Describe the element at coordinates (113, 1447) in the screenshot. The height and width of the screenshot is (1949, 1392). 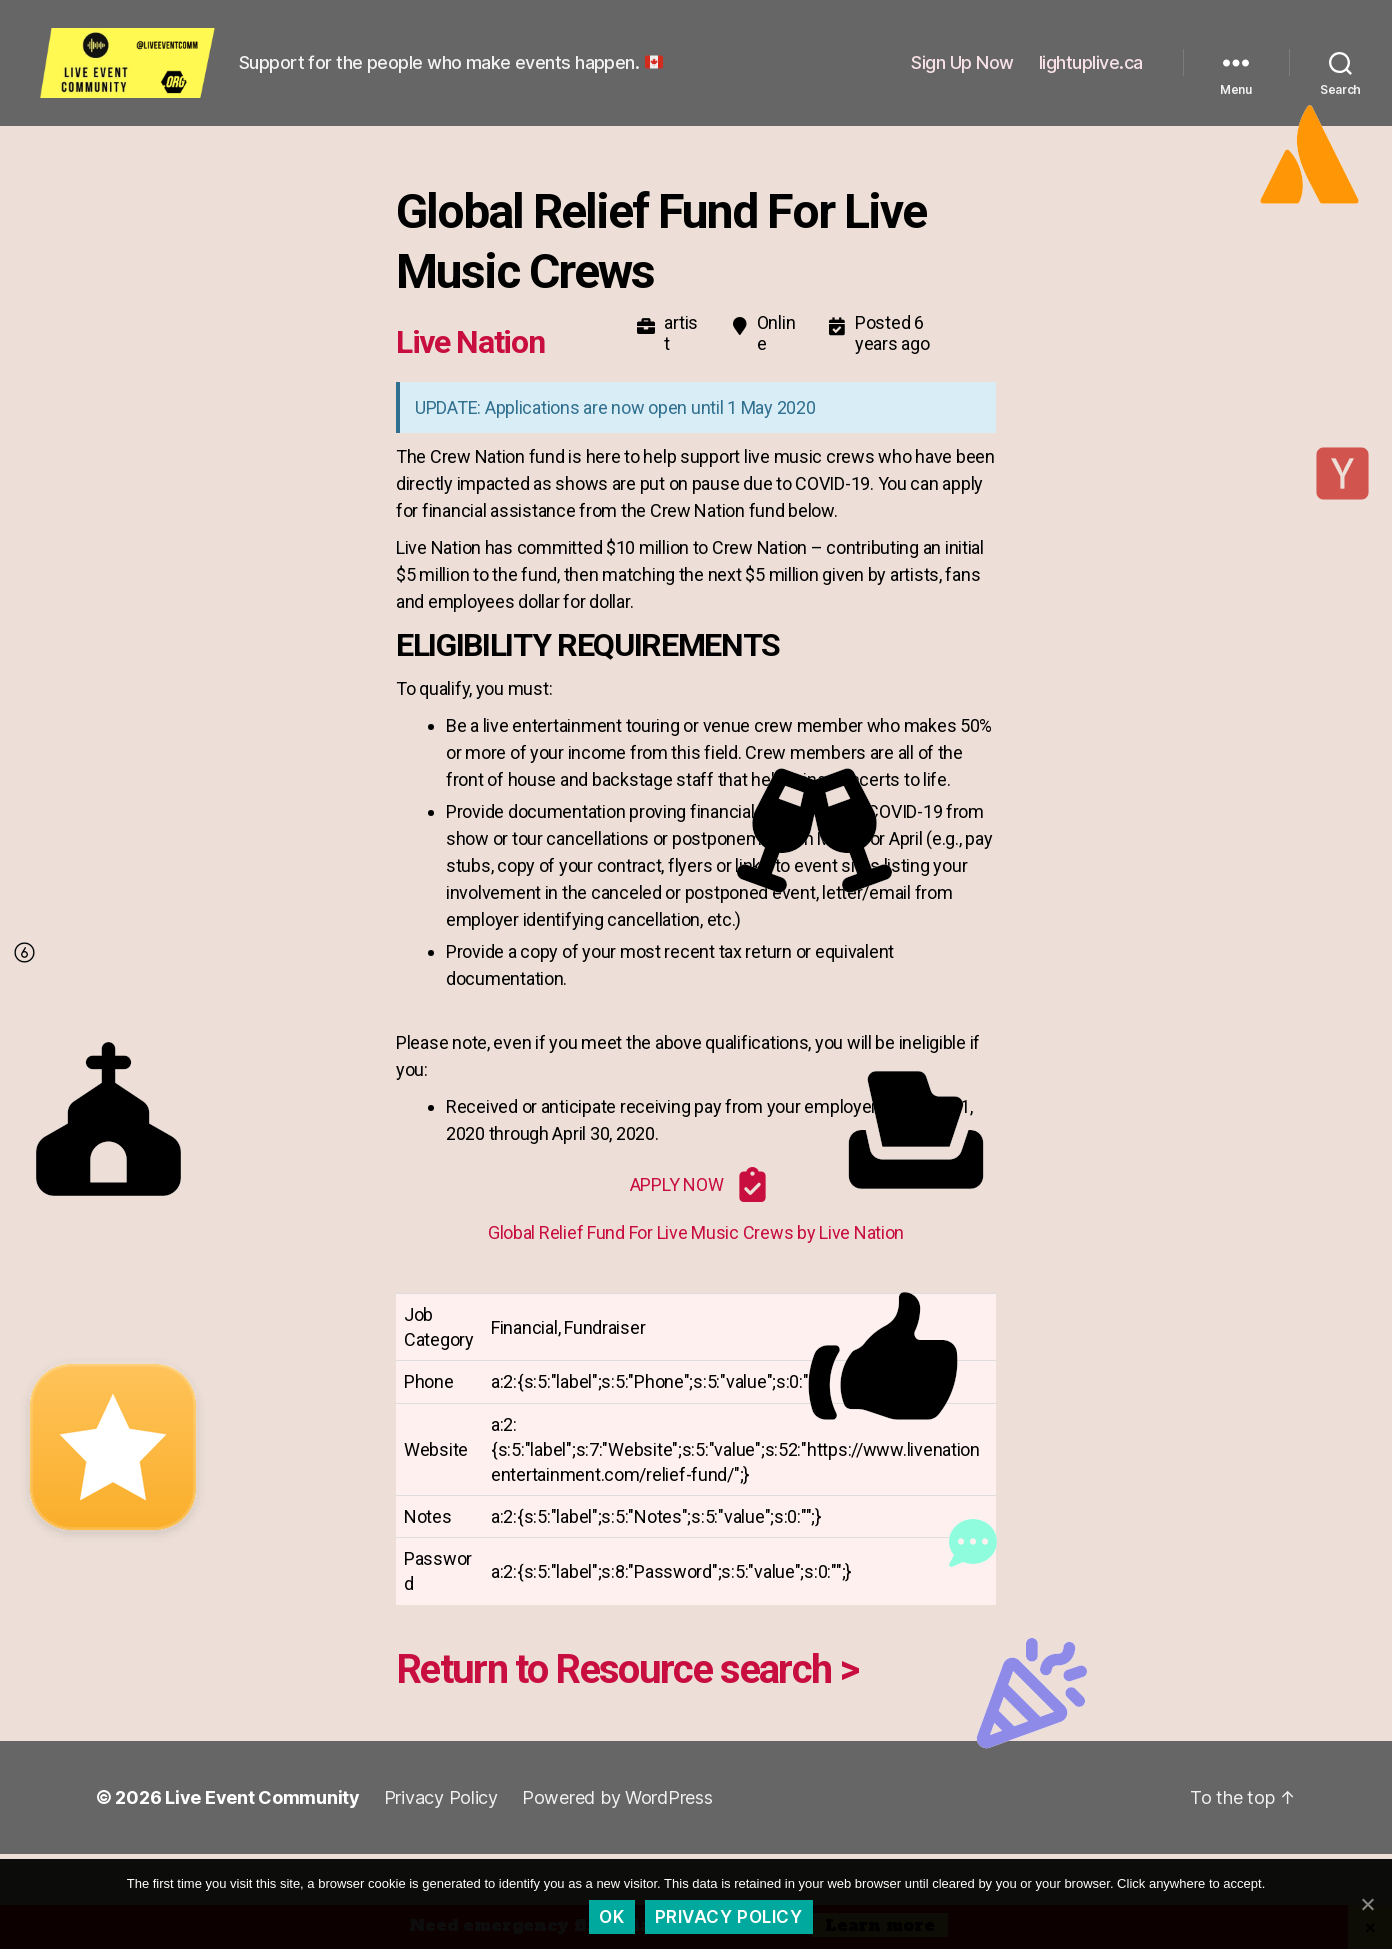
I see `view featured applications` at that location.